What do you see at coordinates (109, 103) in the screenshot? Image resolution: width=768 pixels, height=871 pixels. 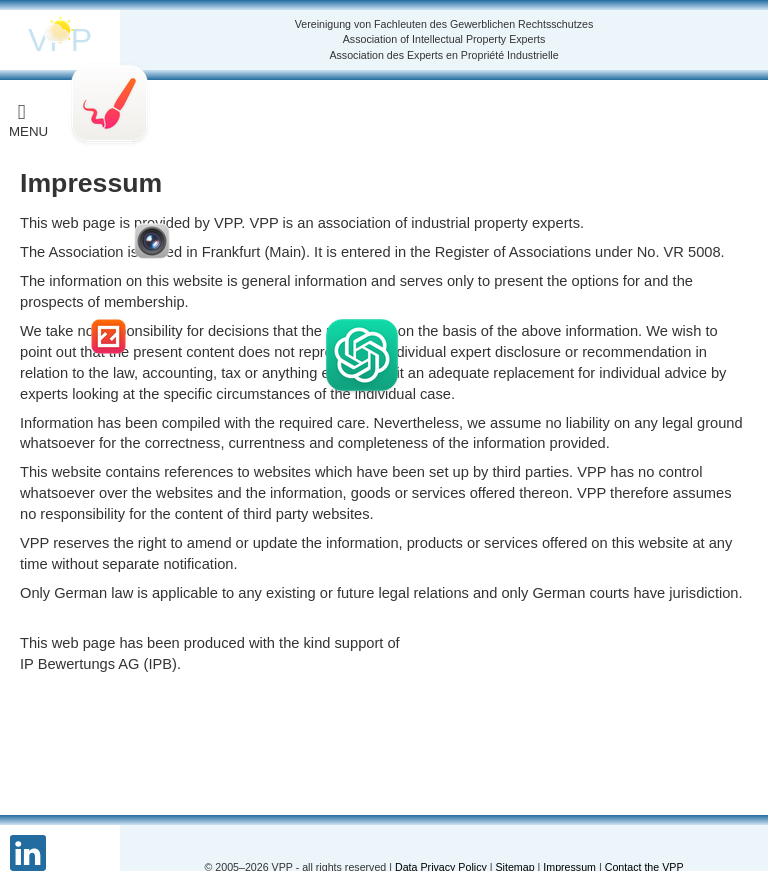 I see `open gnome paint application` at bounding box center [109, 103].